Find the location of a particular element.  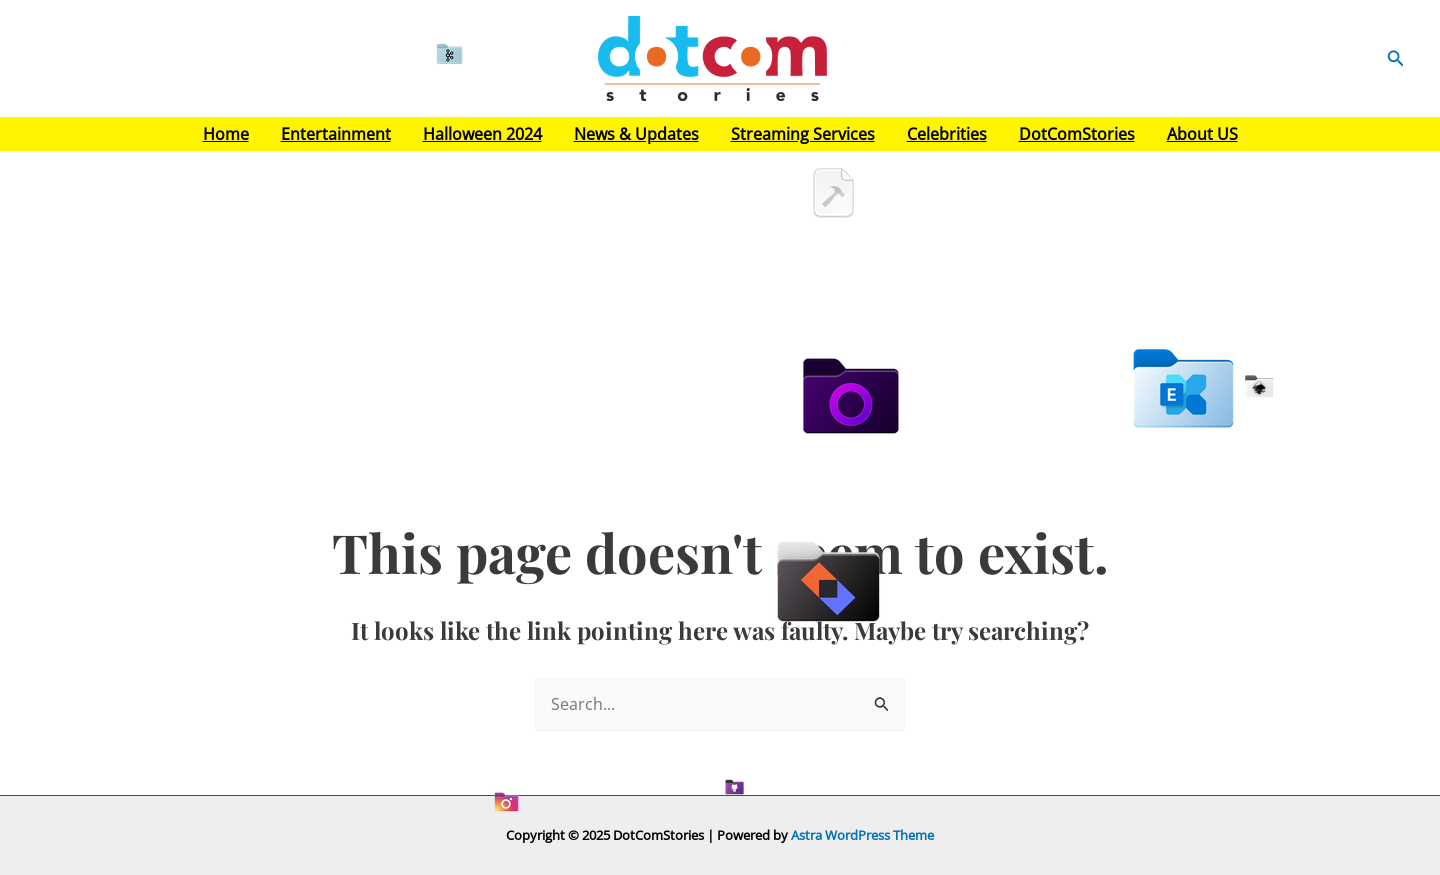

open github repository folder is located at coordinates (734, 787).